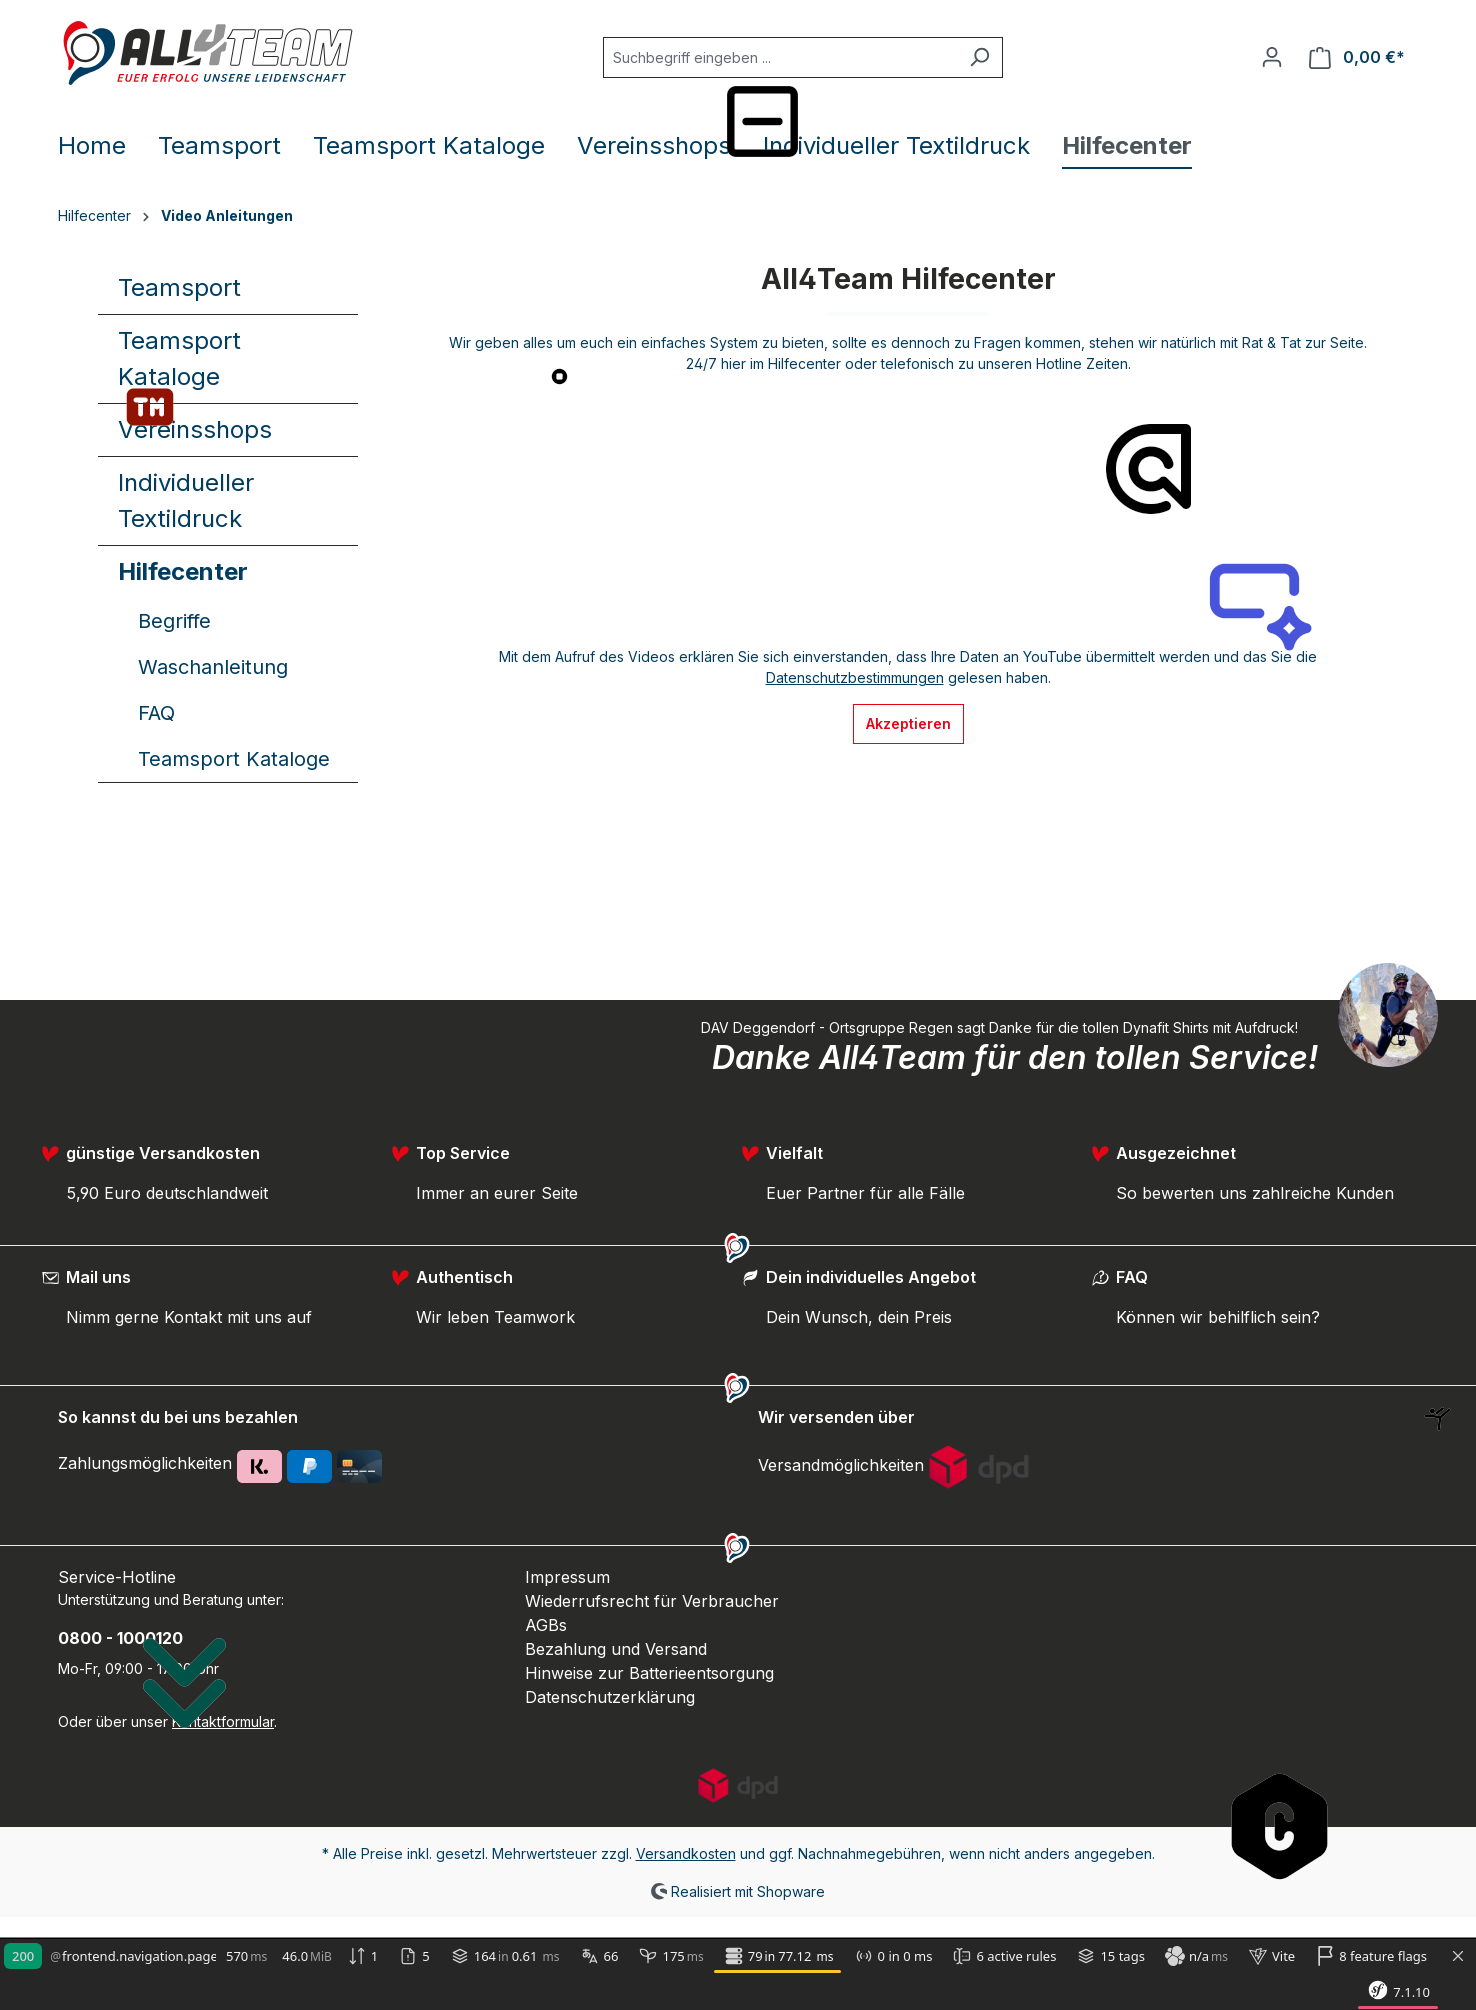 This screenshot has height=2010, width=1476. I want to click on remove a file from the diff view, so click(762, 121).